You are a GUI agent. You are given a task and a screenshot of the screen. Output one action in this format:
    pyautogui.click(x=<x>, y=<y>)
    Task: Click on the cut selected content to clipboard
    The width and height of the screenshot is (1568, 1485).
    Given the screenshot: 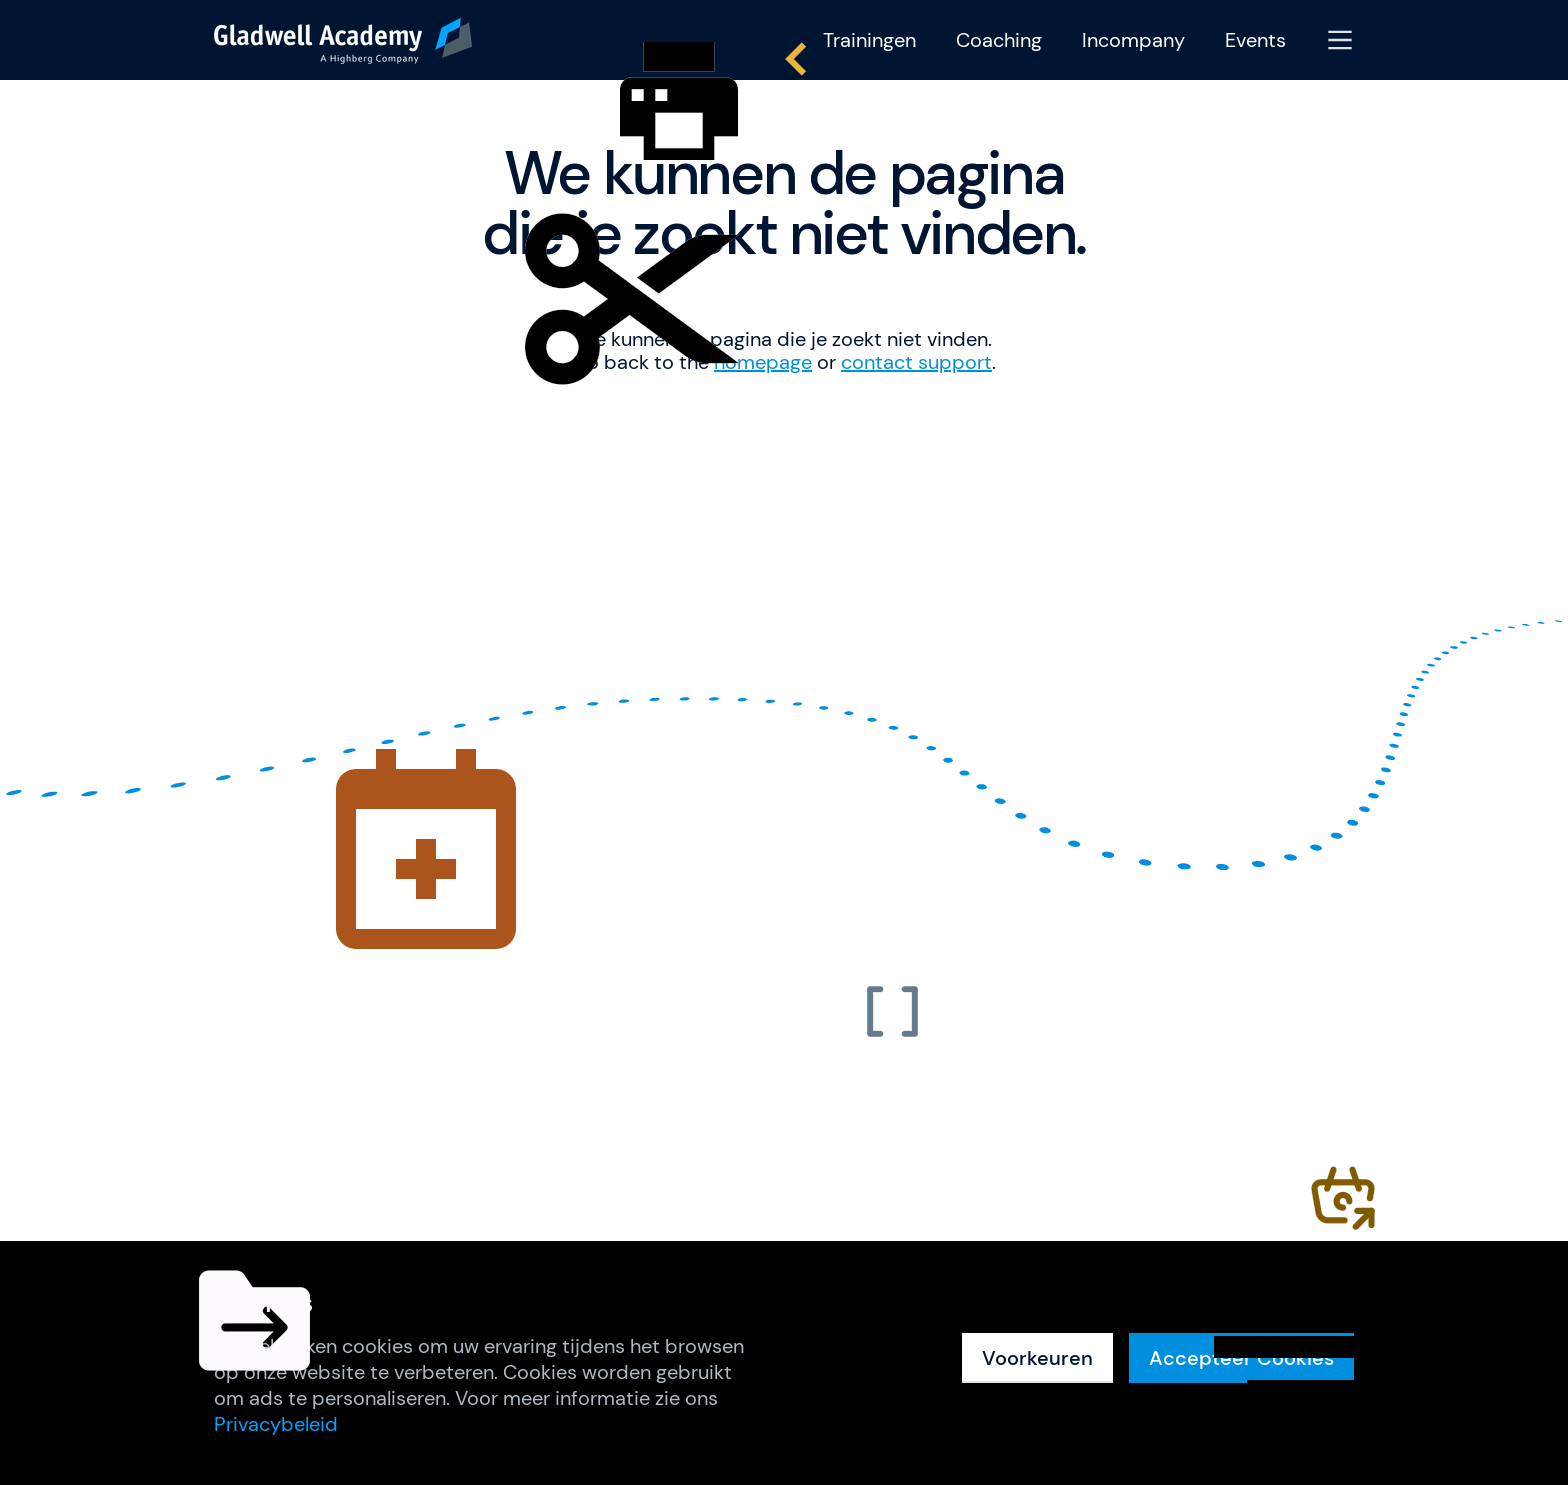 What is the action you would take?
    pyautogui.click(x=632, y=299)
    